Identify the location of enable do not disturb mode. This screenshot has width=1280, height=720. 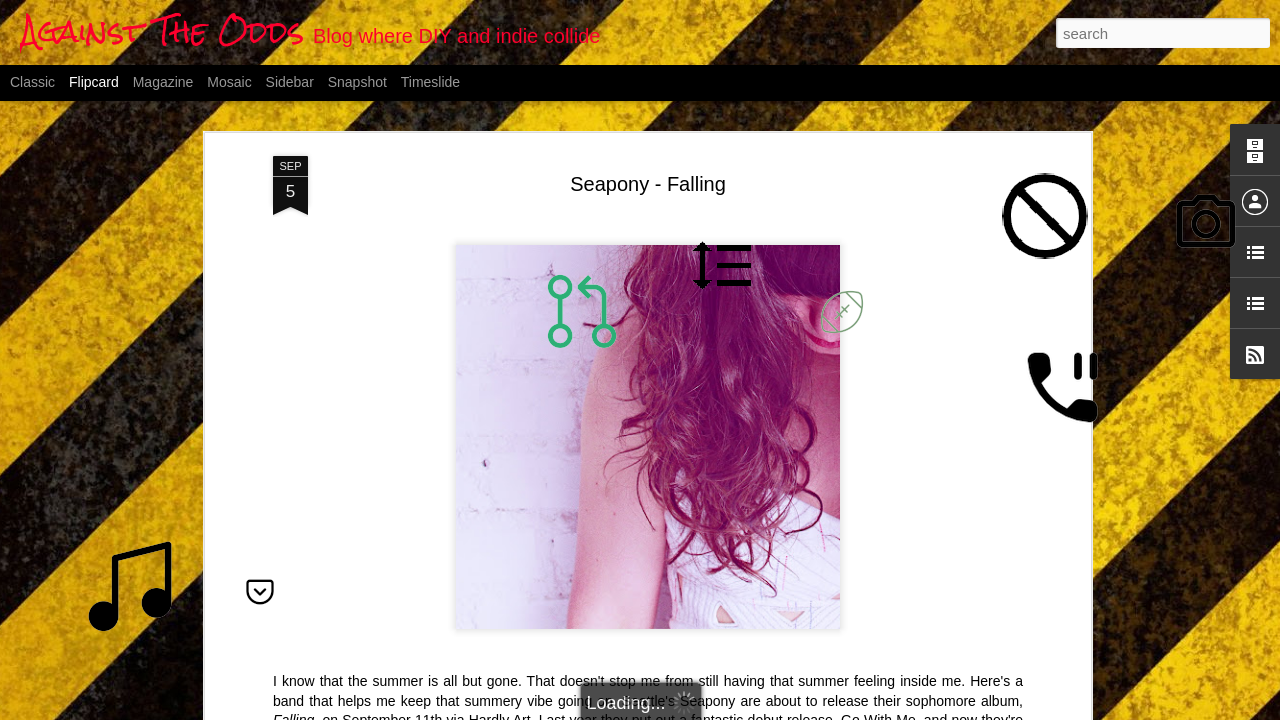
(1045, 216).